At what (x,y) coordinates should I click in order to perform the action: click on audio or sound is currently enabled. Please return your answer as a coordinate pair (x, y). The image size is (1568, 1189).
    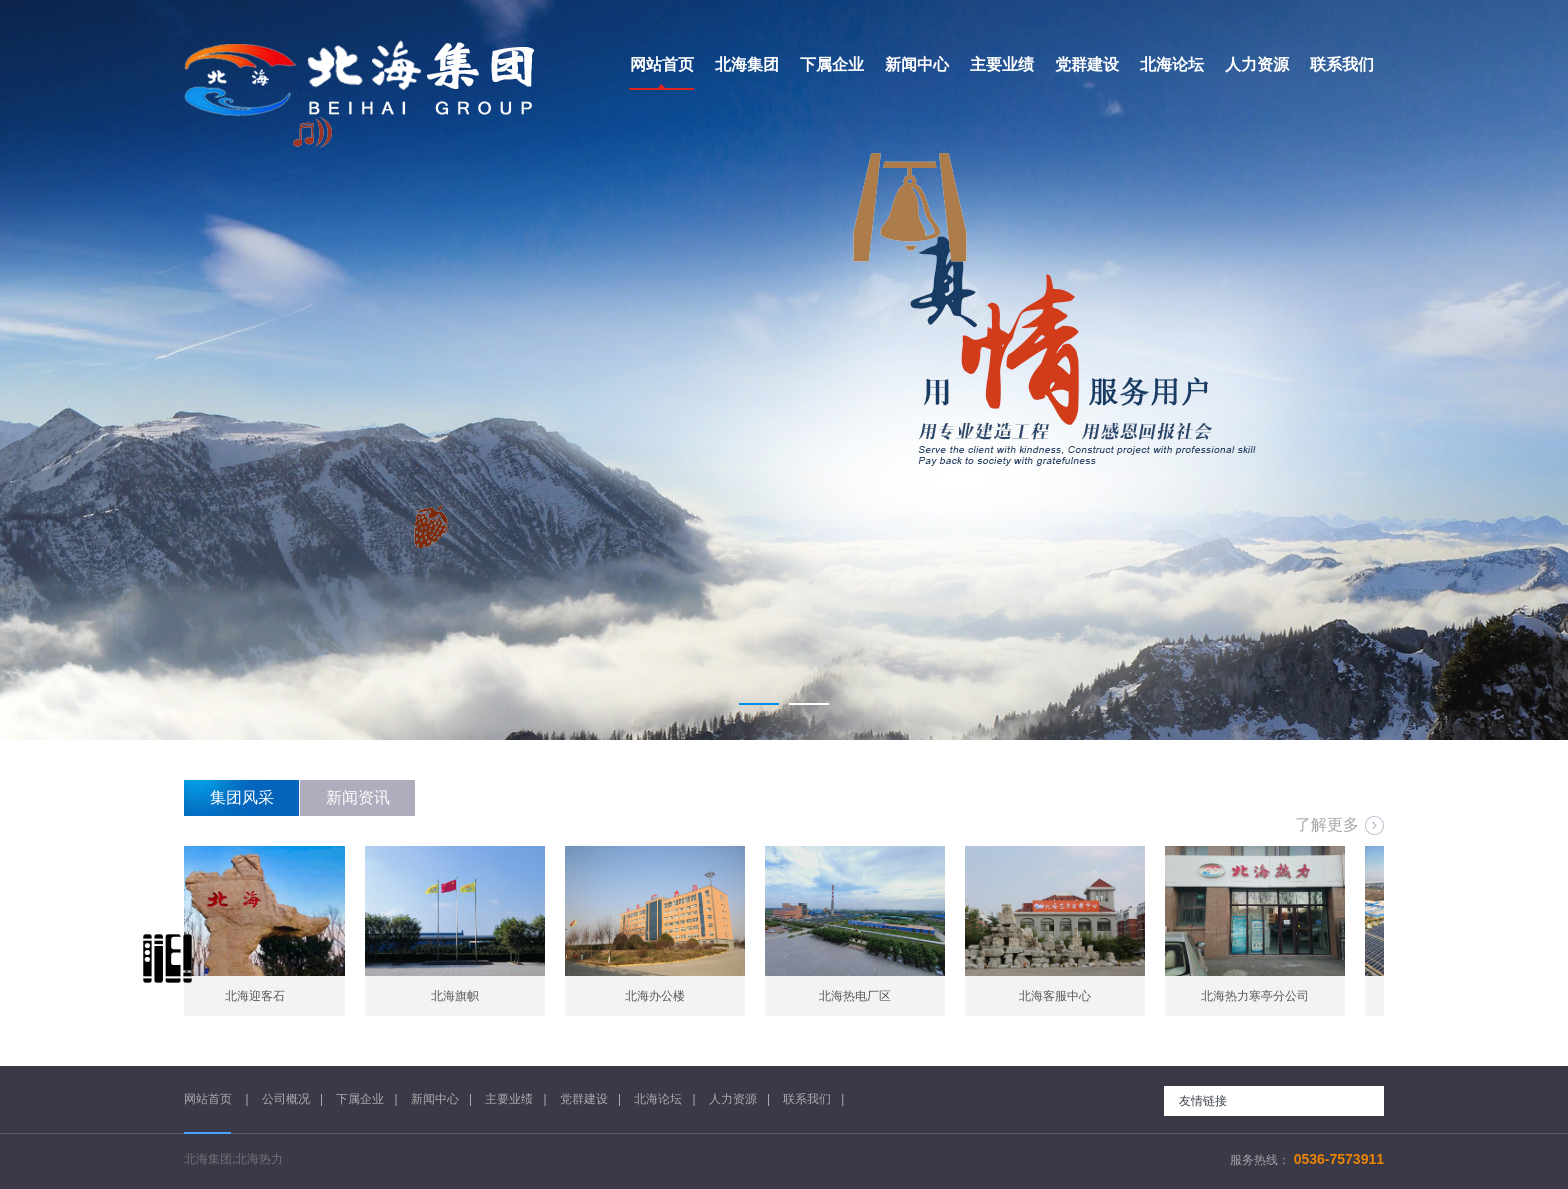
    Looking at the image, I should click on (312, 132).